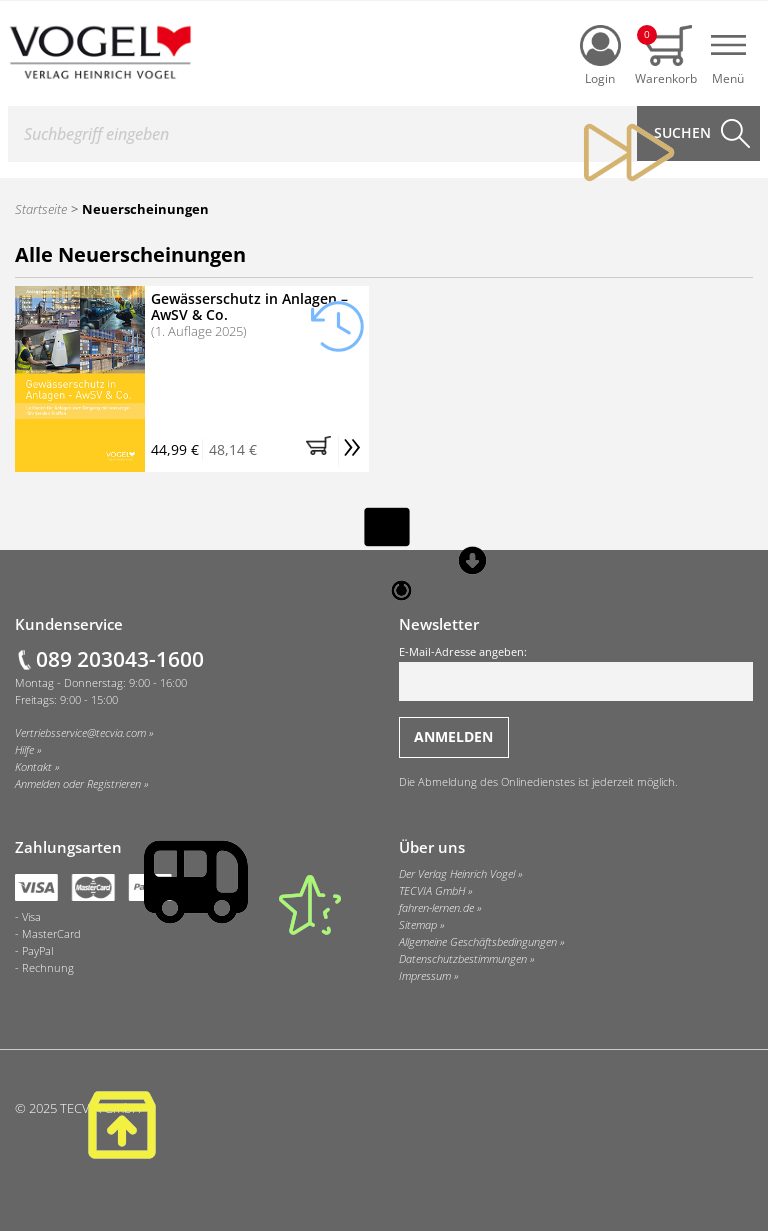  What do you see at coordinates (196, 882) in the screenshot?
I see `view bus or public transit options` at bounding box center [196, 882].